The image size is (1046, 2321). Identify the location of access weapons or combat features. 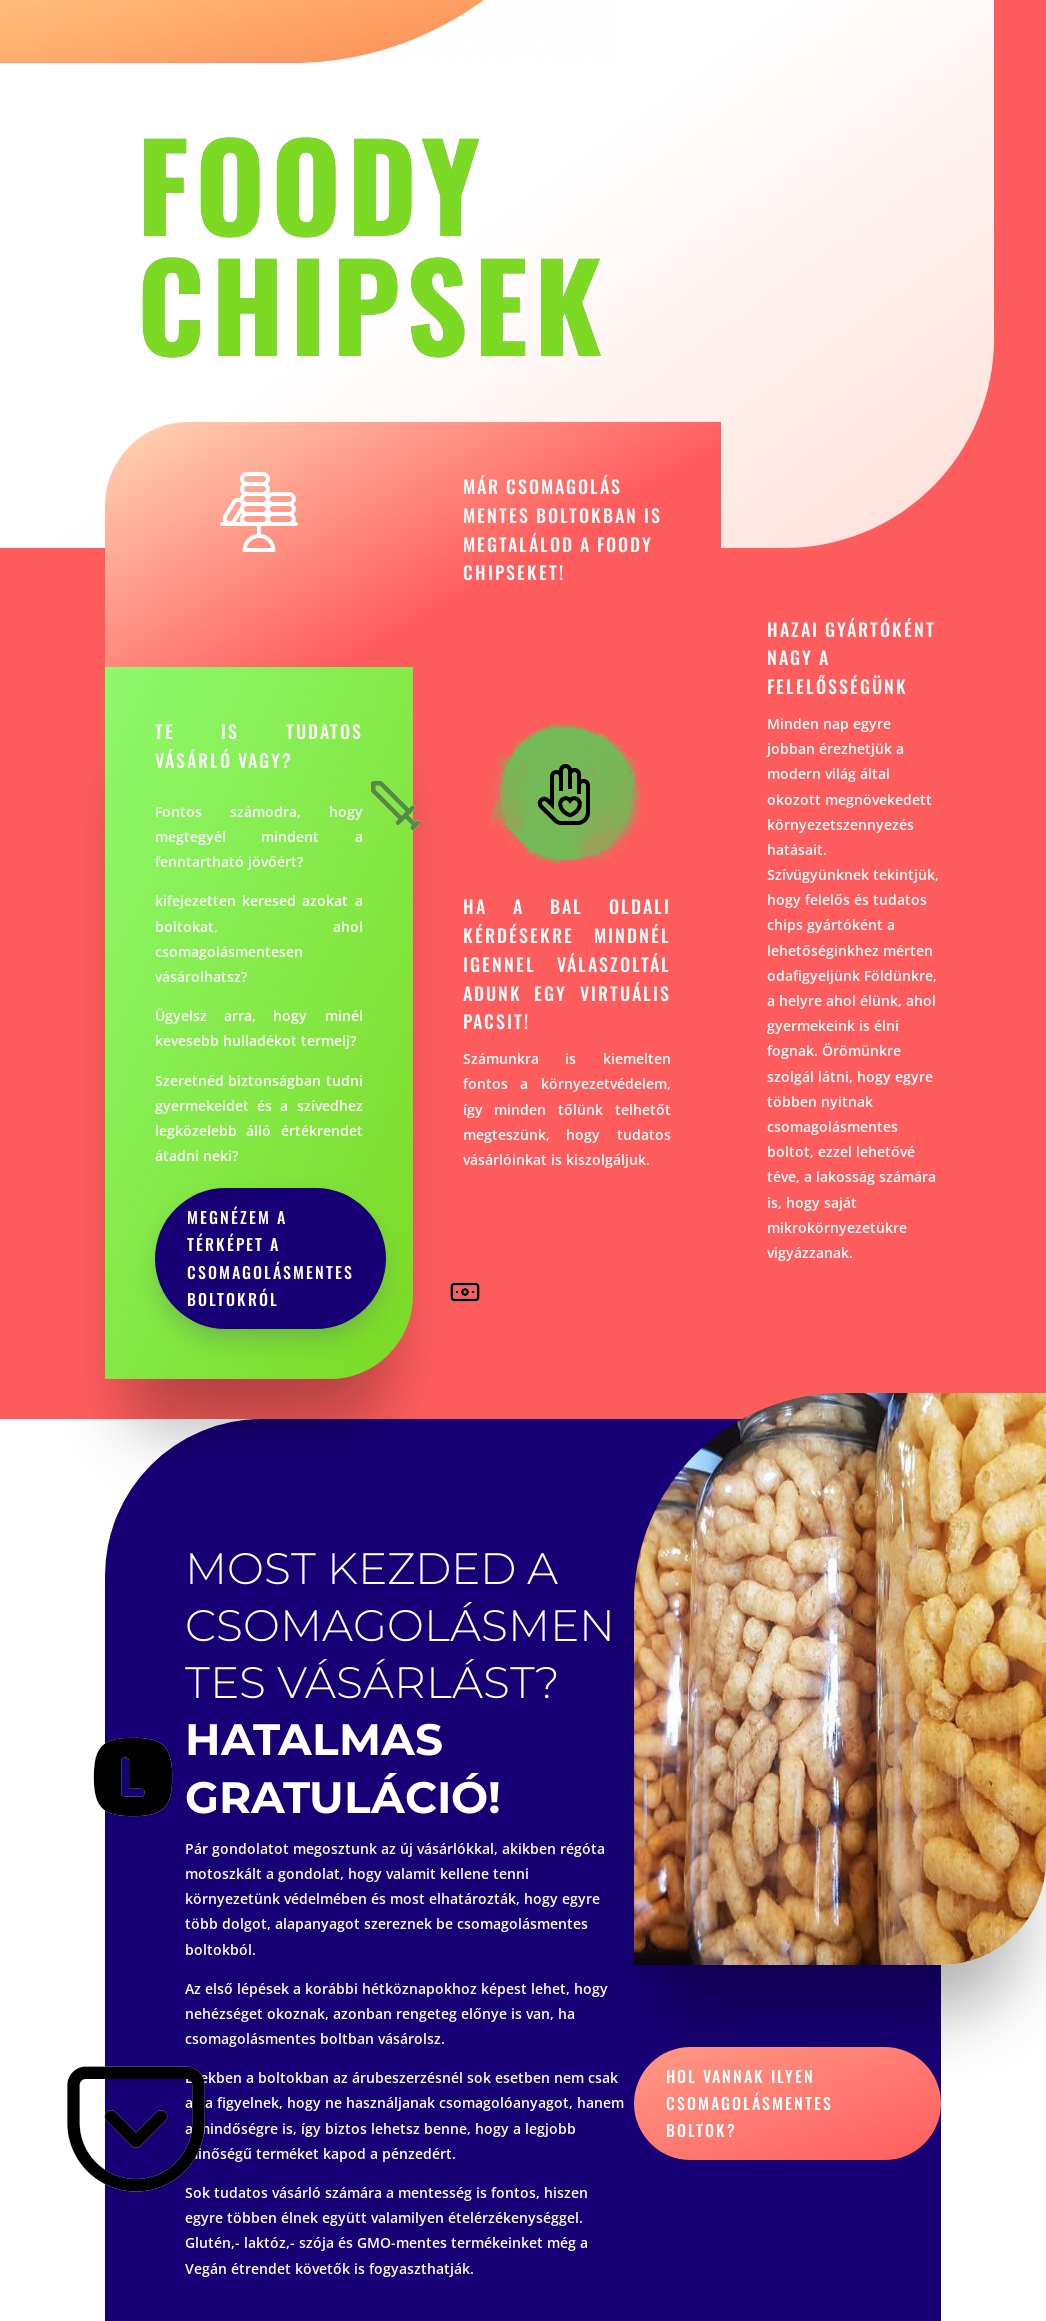
(395, 805).